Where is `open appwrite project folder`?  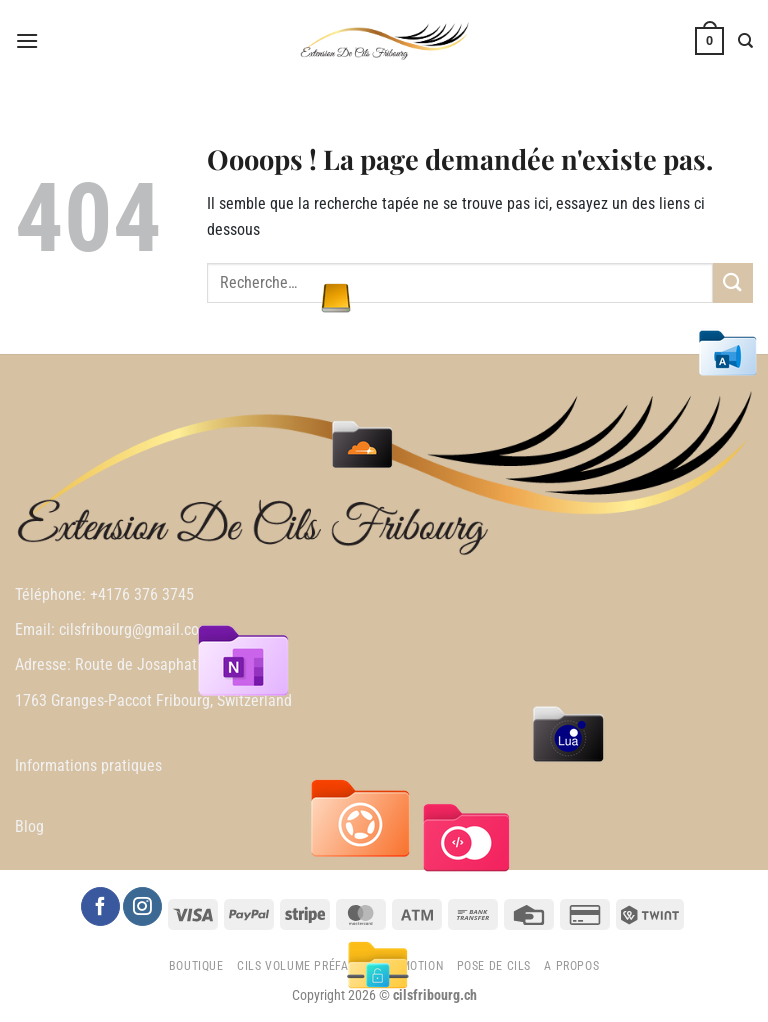 open appwrite project folder is located at coordinates (466, 840).